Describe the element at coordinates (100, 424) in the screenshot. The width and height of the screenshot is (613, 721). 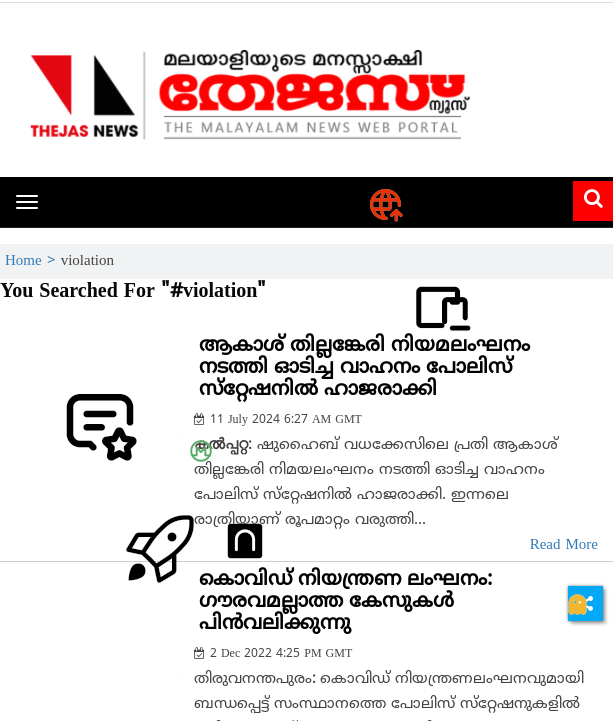
I see `view starred or favorite messages` at that location.